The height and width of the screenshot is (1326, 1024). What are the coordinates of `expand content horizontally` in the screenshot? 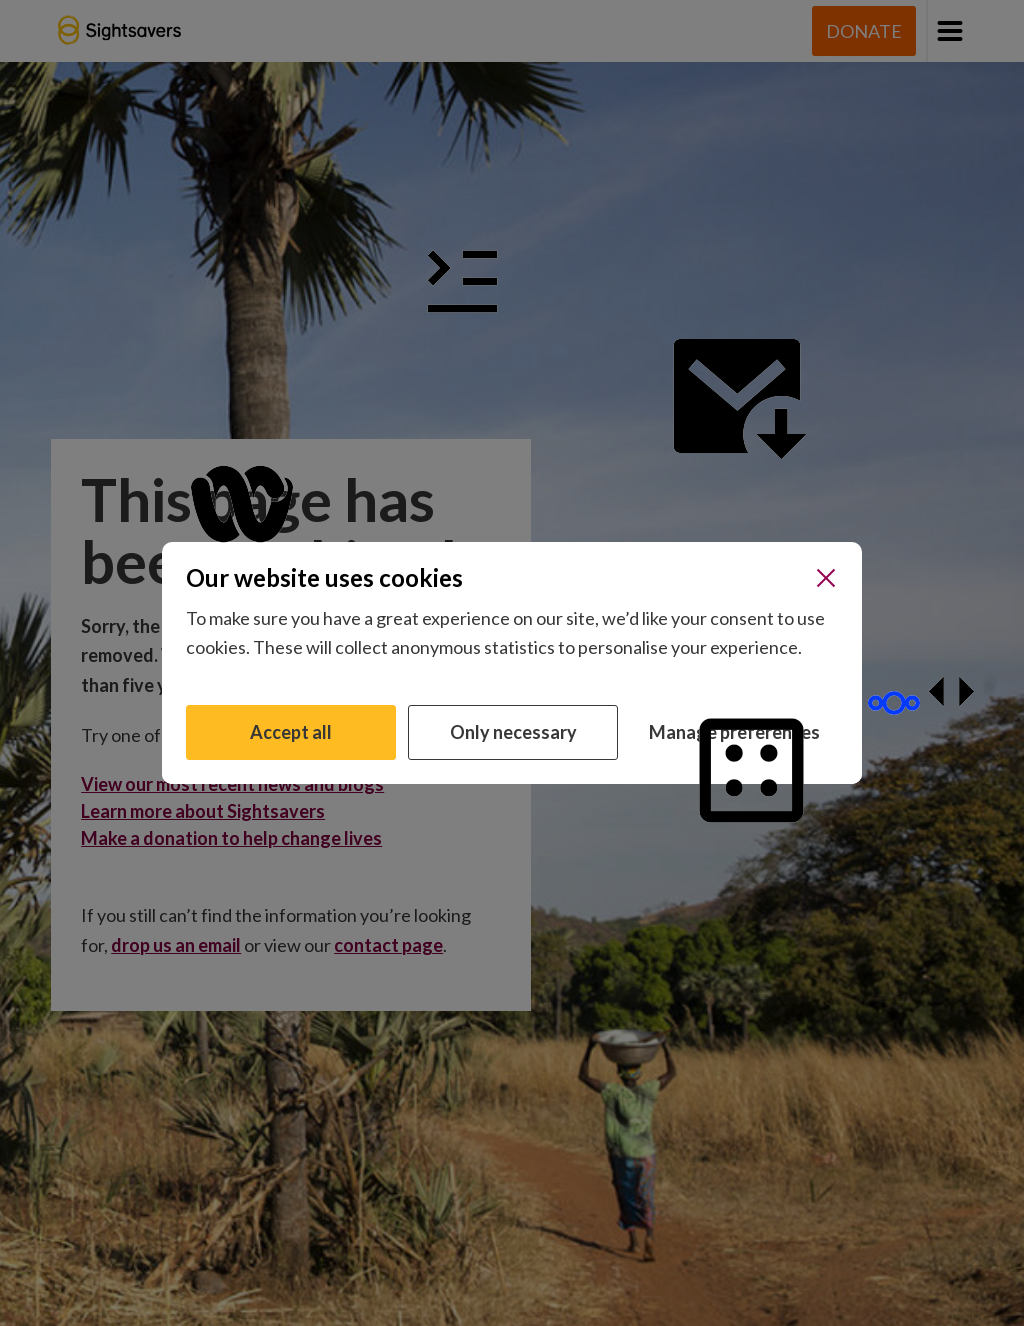 It's located at (951, 691).